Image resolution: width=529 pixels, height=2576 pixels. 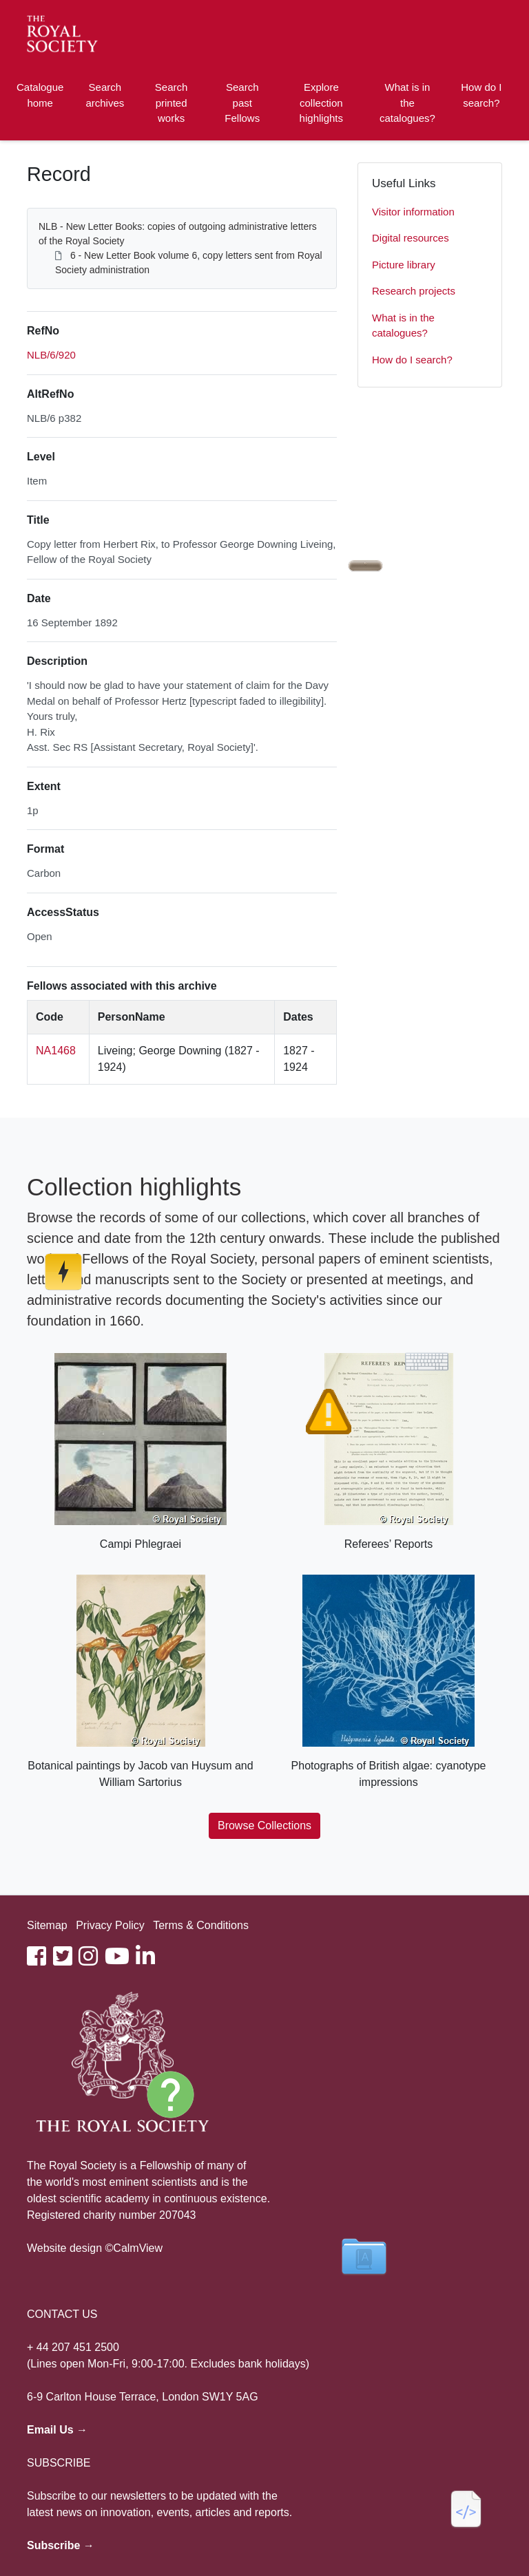 What do you see at coordinates (63, 1272) in the screenshot?
I see `access power and battery settings` at bounding box center [63, 1272].